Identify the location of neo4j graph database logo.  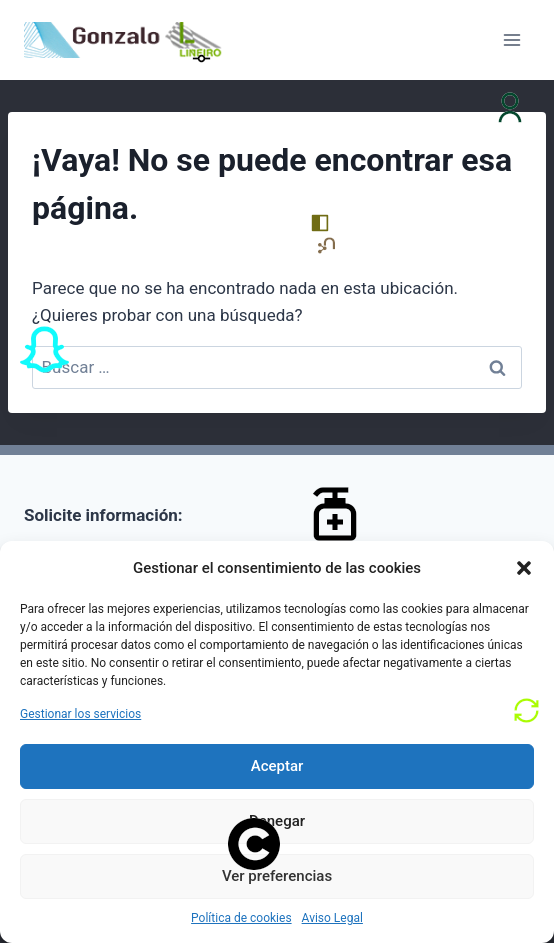
(326, 245).